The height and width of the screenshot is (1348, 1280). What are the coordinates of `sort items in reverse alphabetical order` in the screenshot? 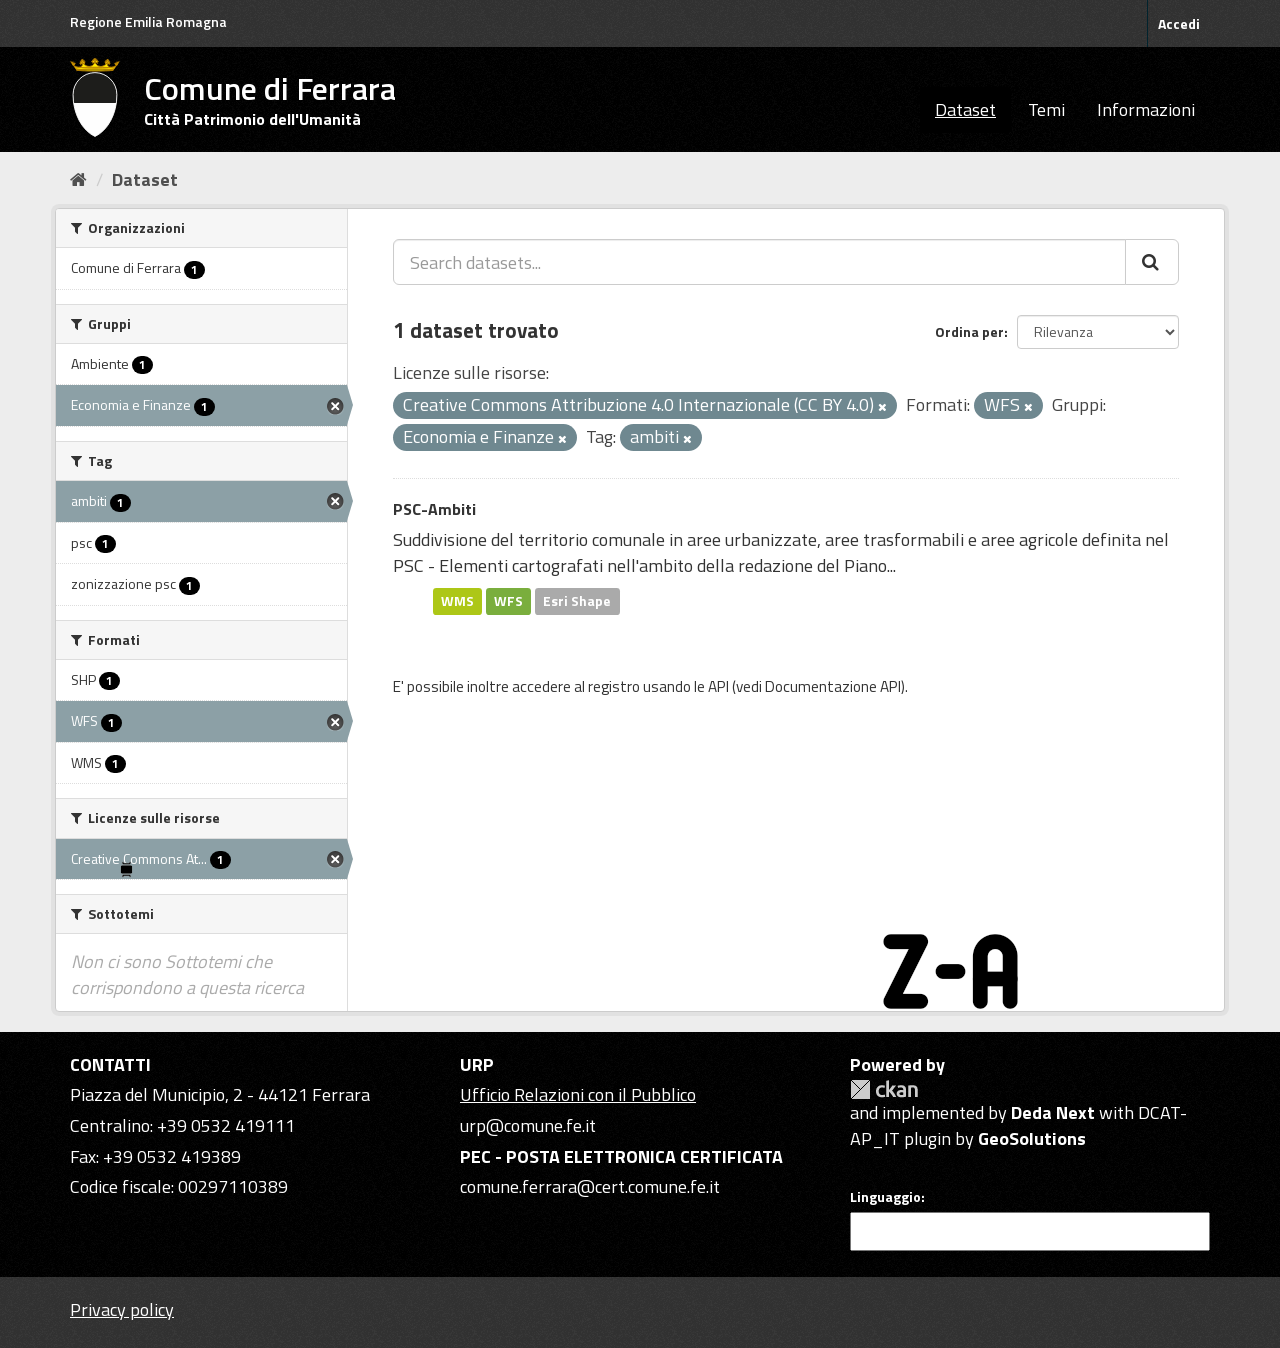 It's located at (950, 971).